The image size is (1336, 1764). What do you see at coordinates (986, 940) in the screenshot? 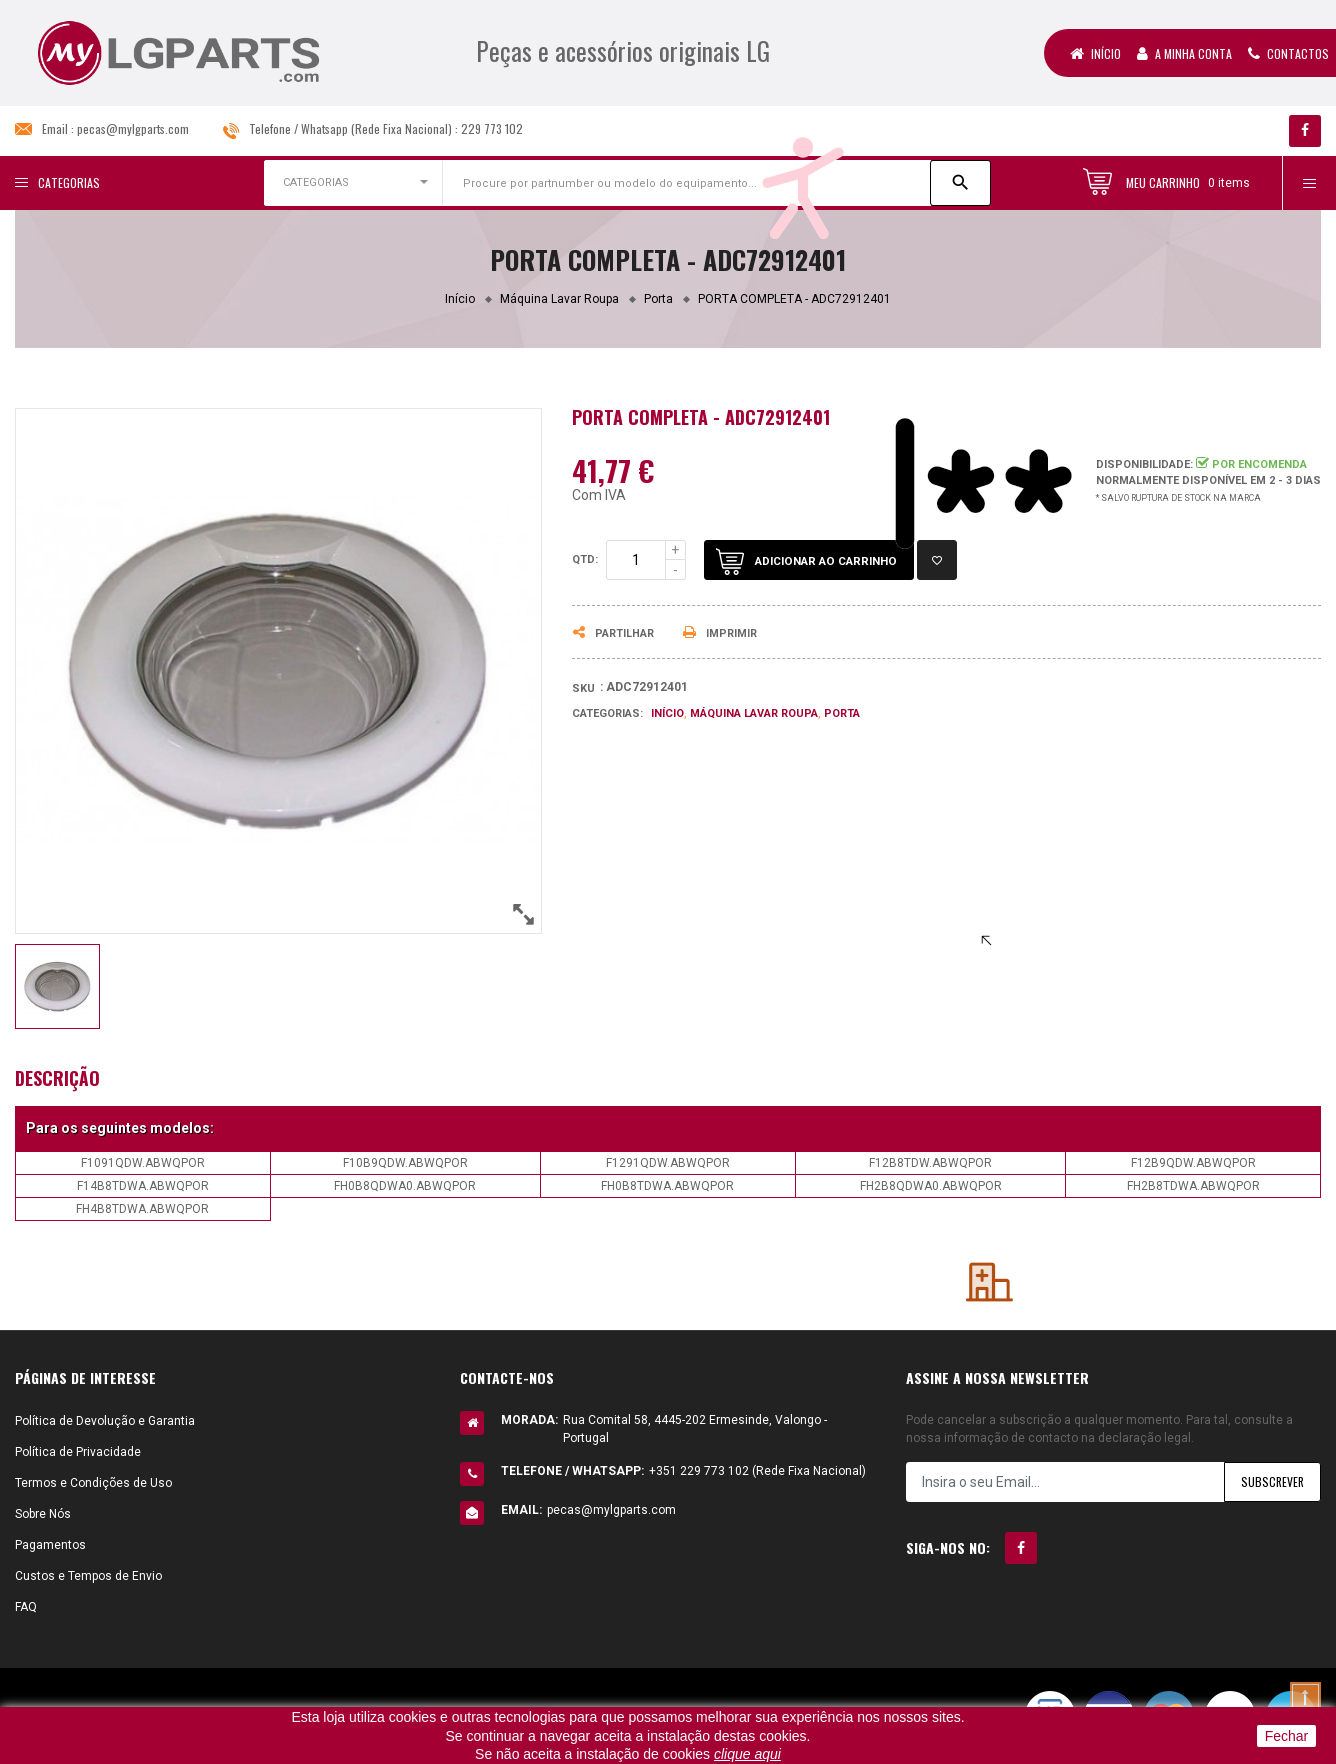
I see `navigate back to previous screen` at bounding box center [986, 940].